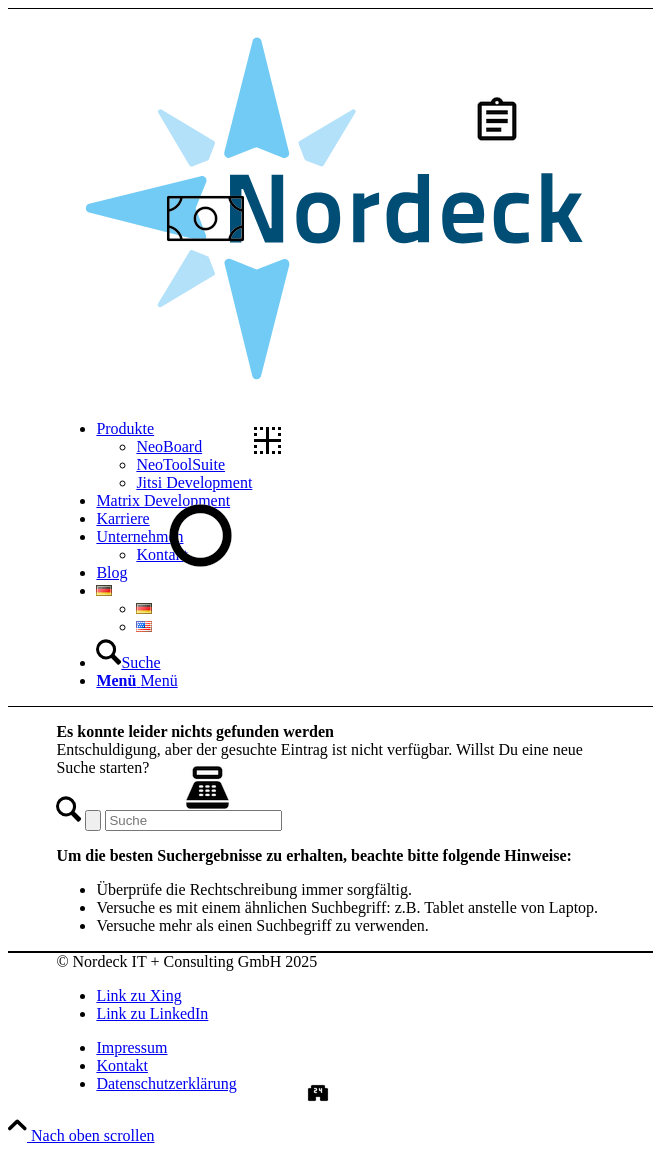  What do you see at coordinates (267, 440) in the screenshot?
I see `apply inner borders to selected cells` at bounding box center [267, 440].